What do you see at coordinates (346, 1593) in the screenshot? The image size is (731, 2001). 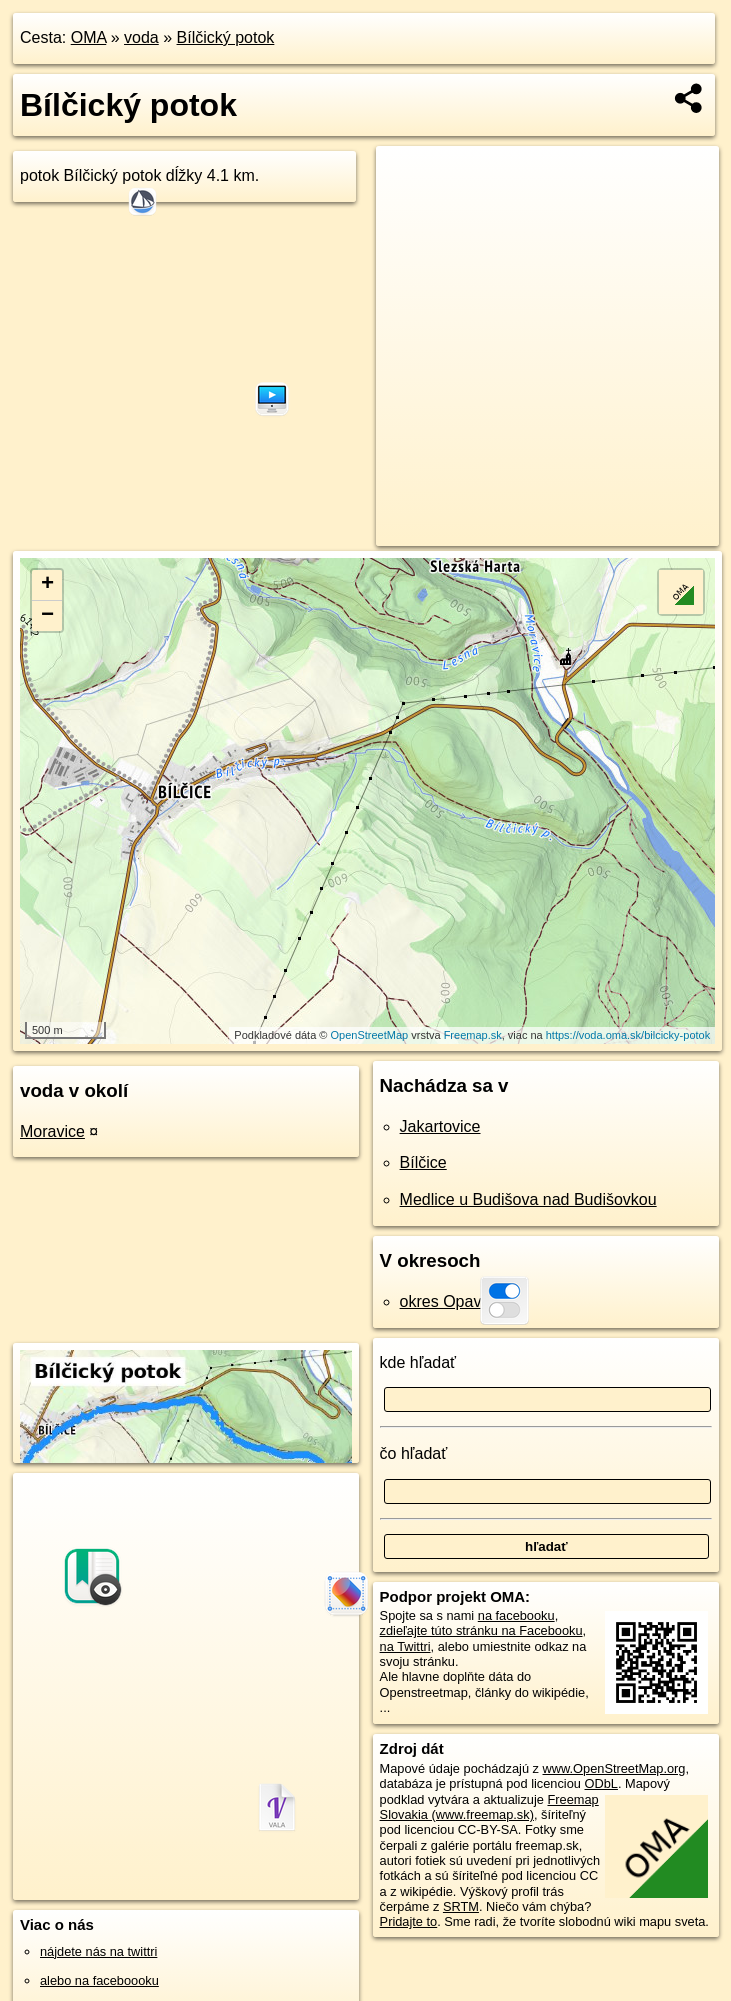 I see `open exhibit app for 3d model viewing` at bounding box center [346, 1593].